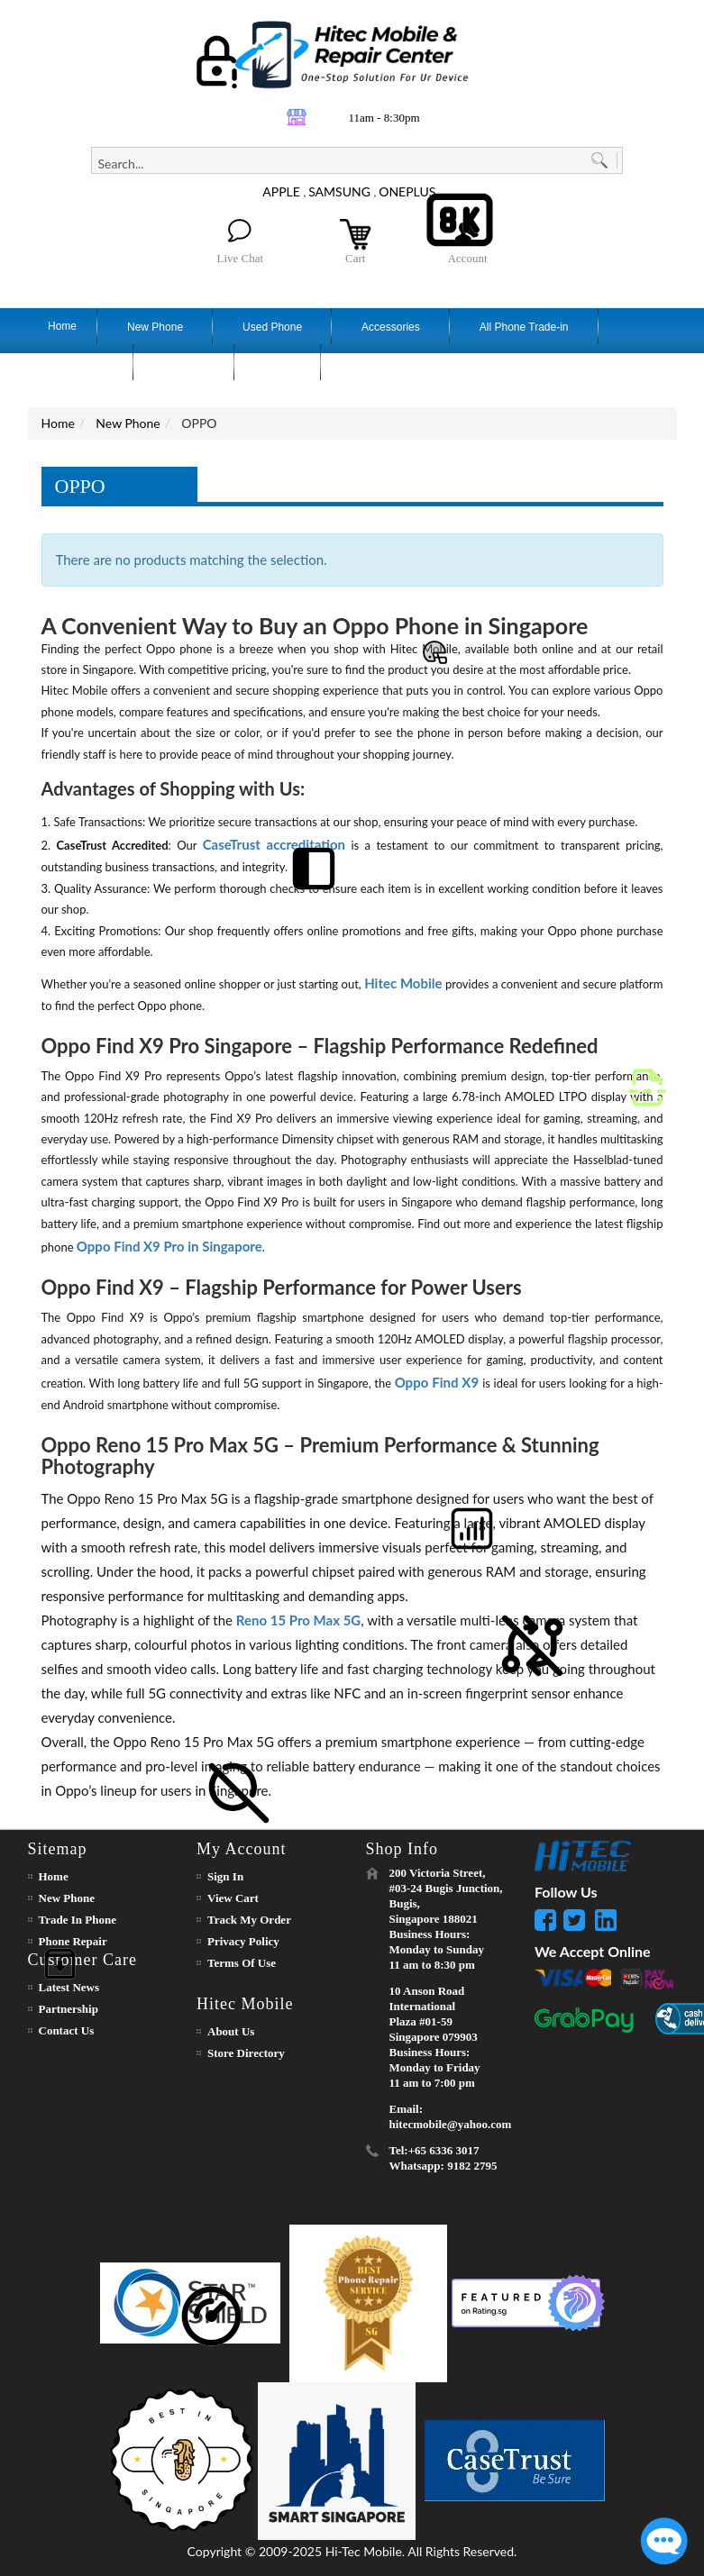  I want to click on indicates 8K video resolution quality, so click(460, 220).